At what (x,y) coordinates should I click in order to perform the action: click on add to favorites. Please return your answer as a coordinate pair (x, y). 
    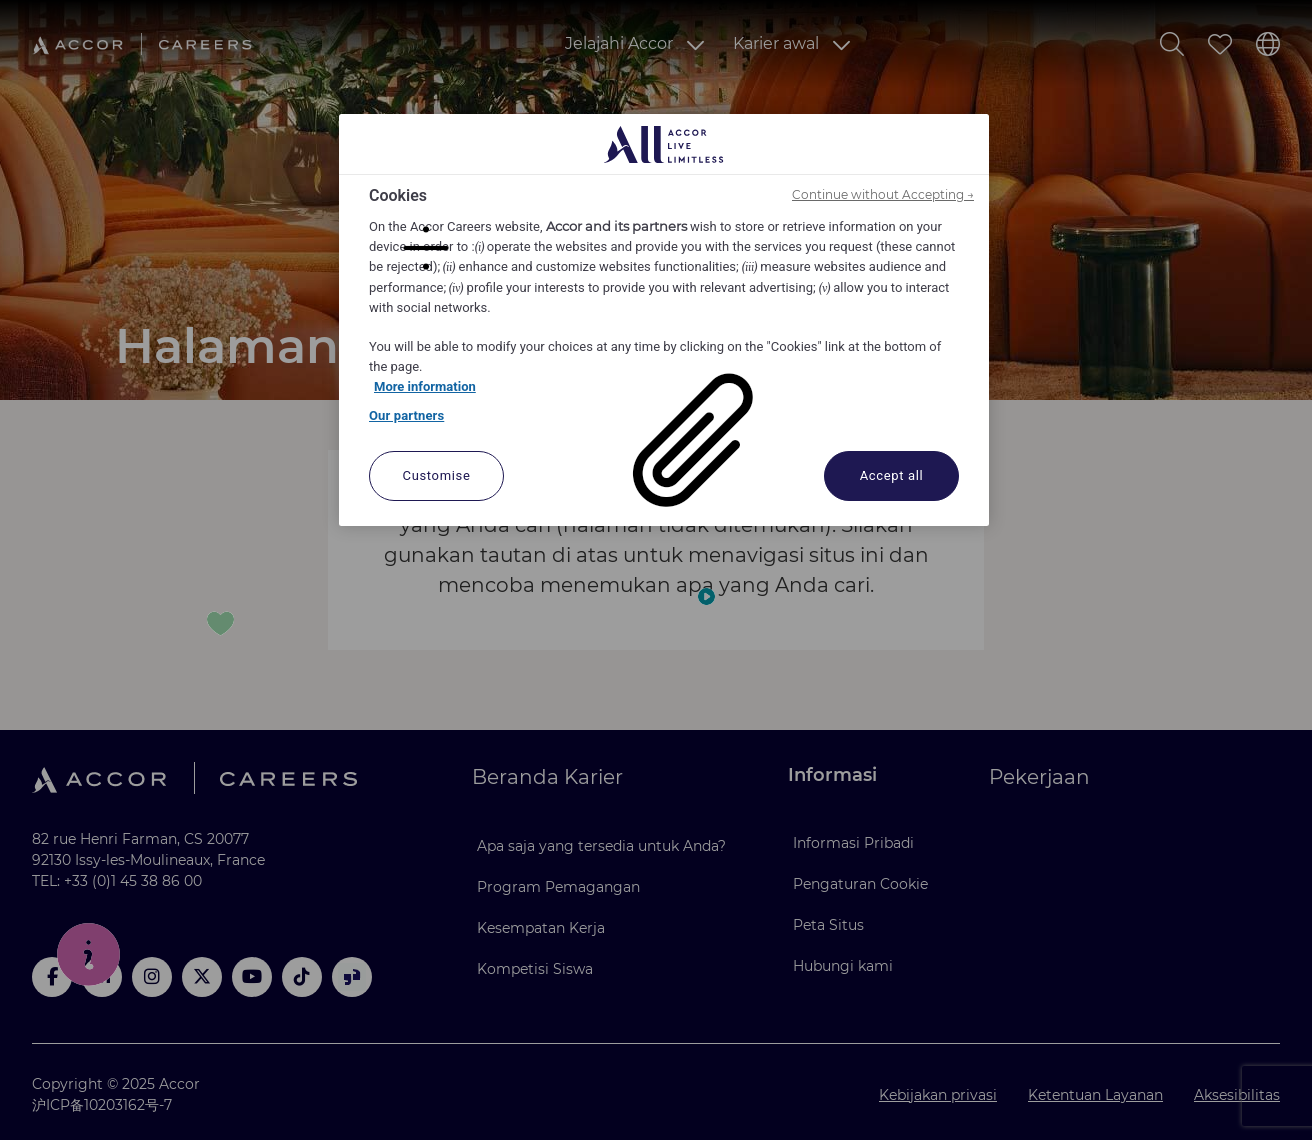
    Looking at the image, I should click on (220, 623).